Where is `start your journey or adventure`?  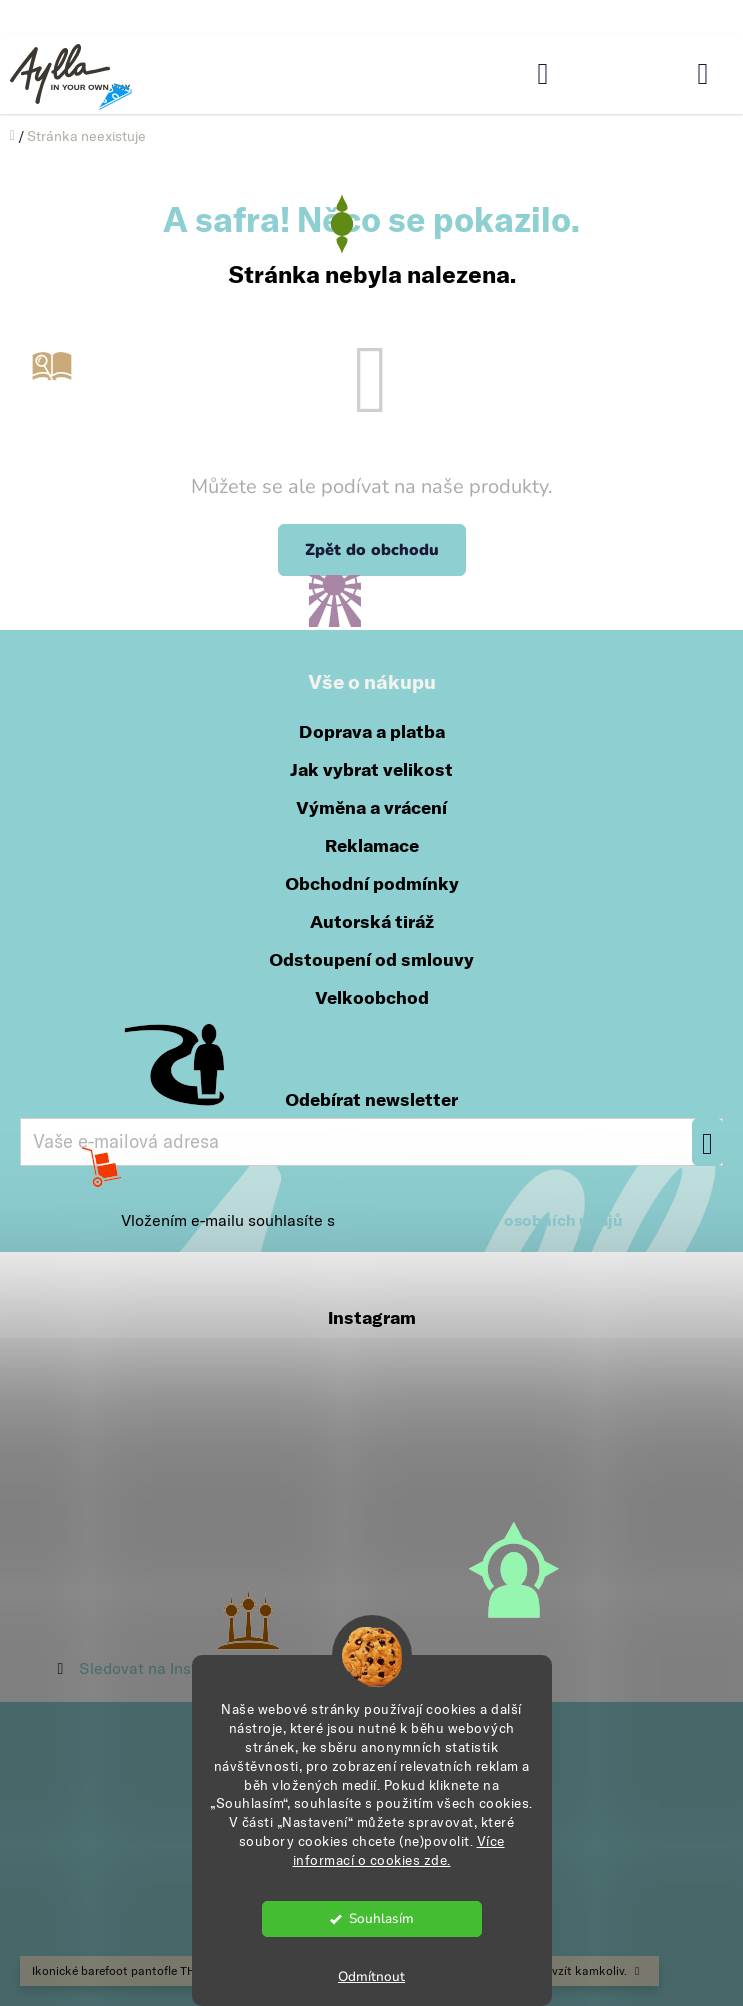 start your journey or adventure is located at coordinates (174, 1059).